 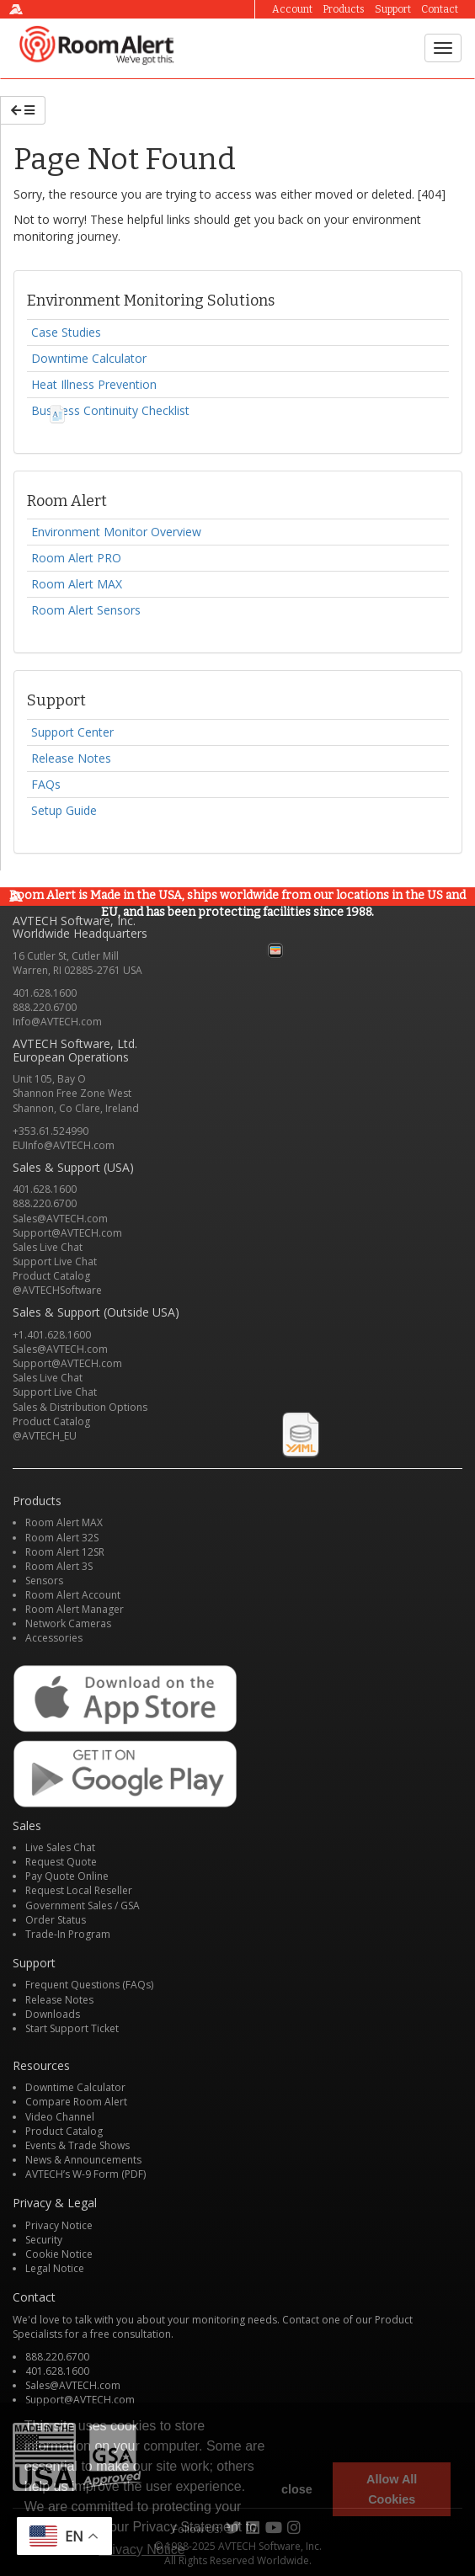 I want to click on a yaml configuration file, so click(x=301, y=1434).